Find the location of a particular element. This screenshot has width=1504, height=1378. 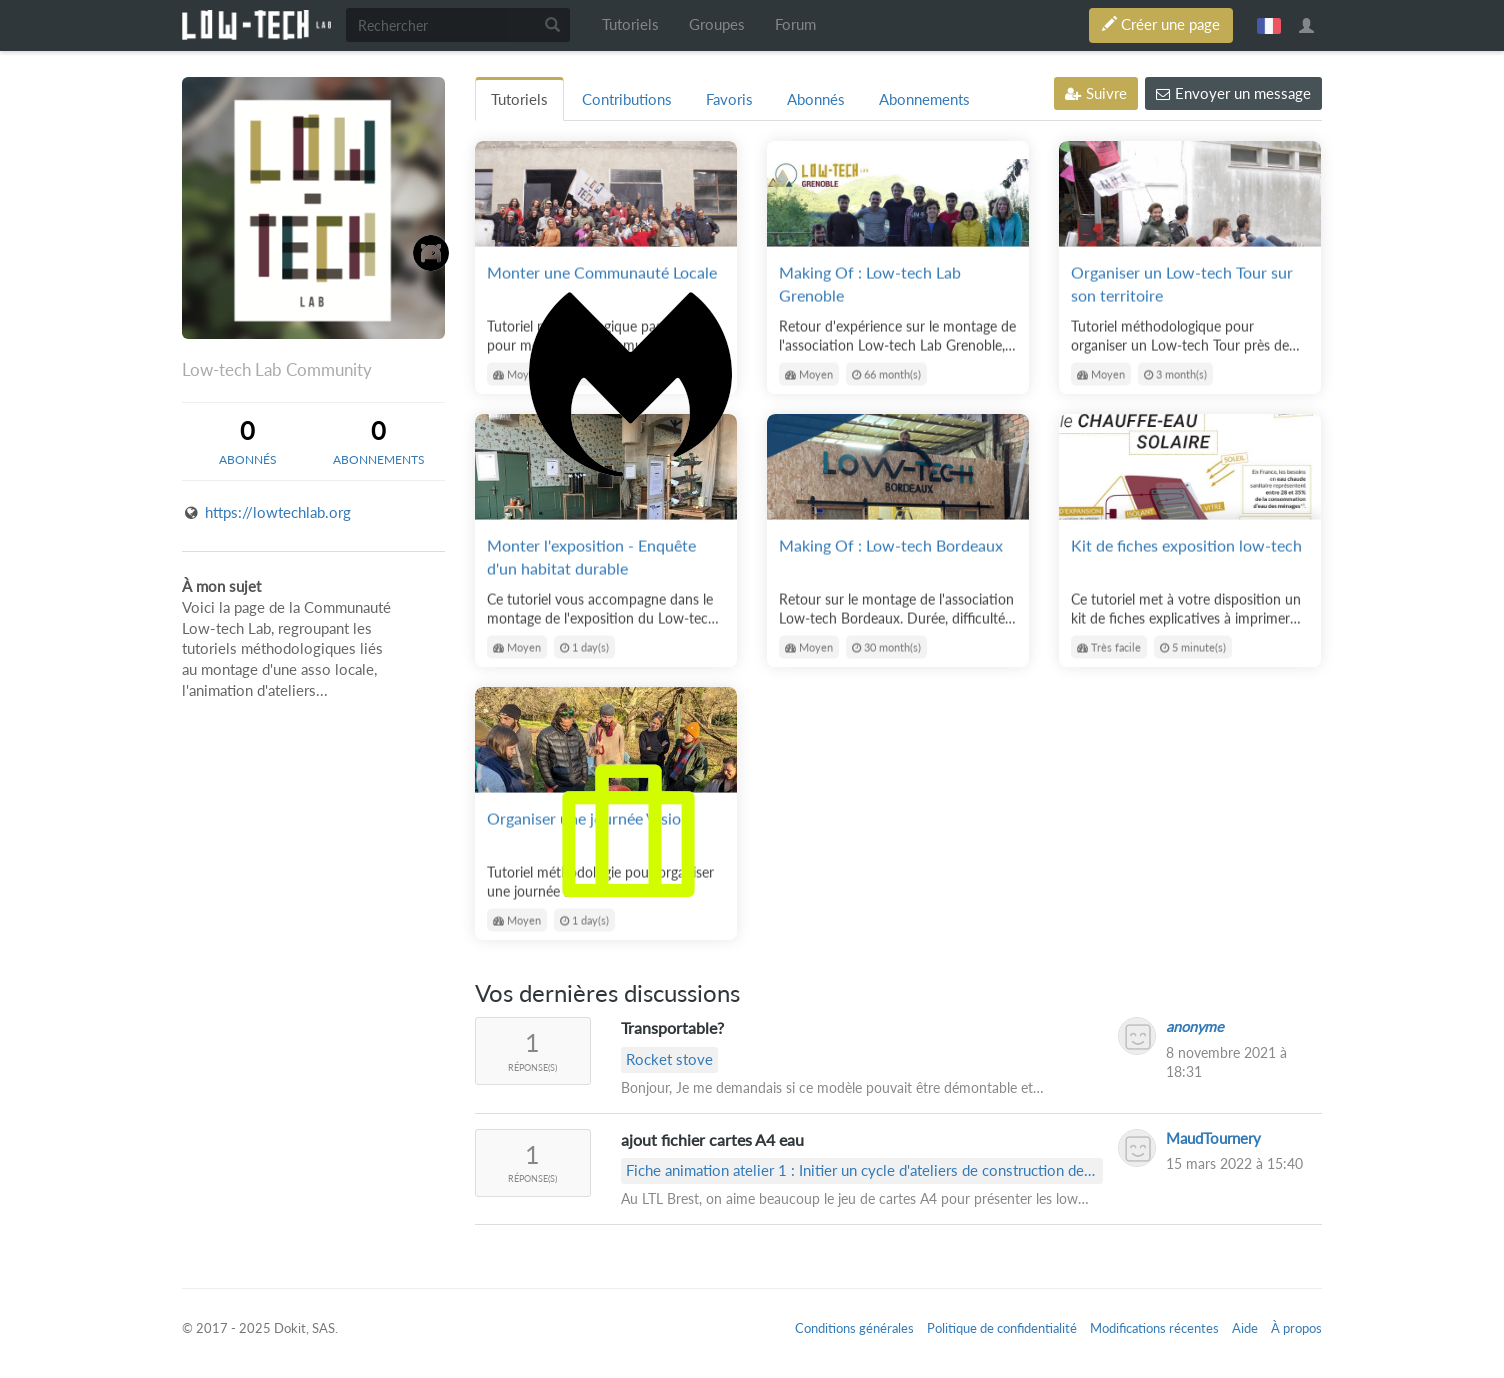

open malwarebytes antivirus software is located at coordinates (630, 384).